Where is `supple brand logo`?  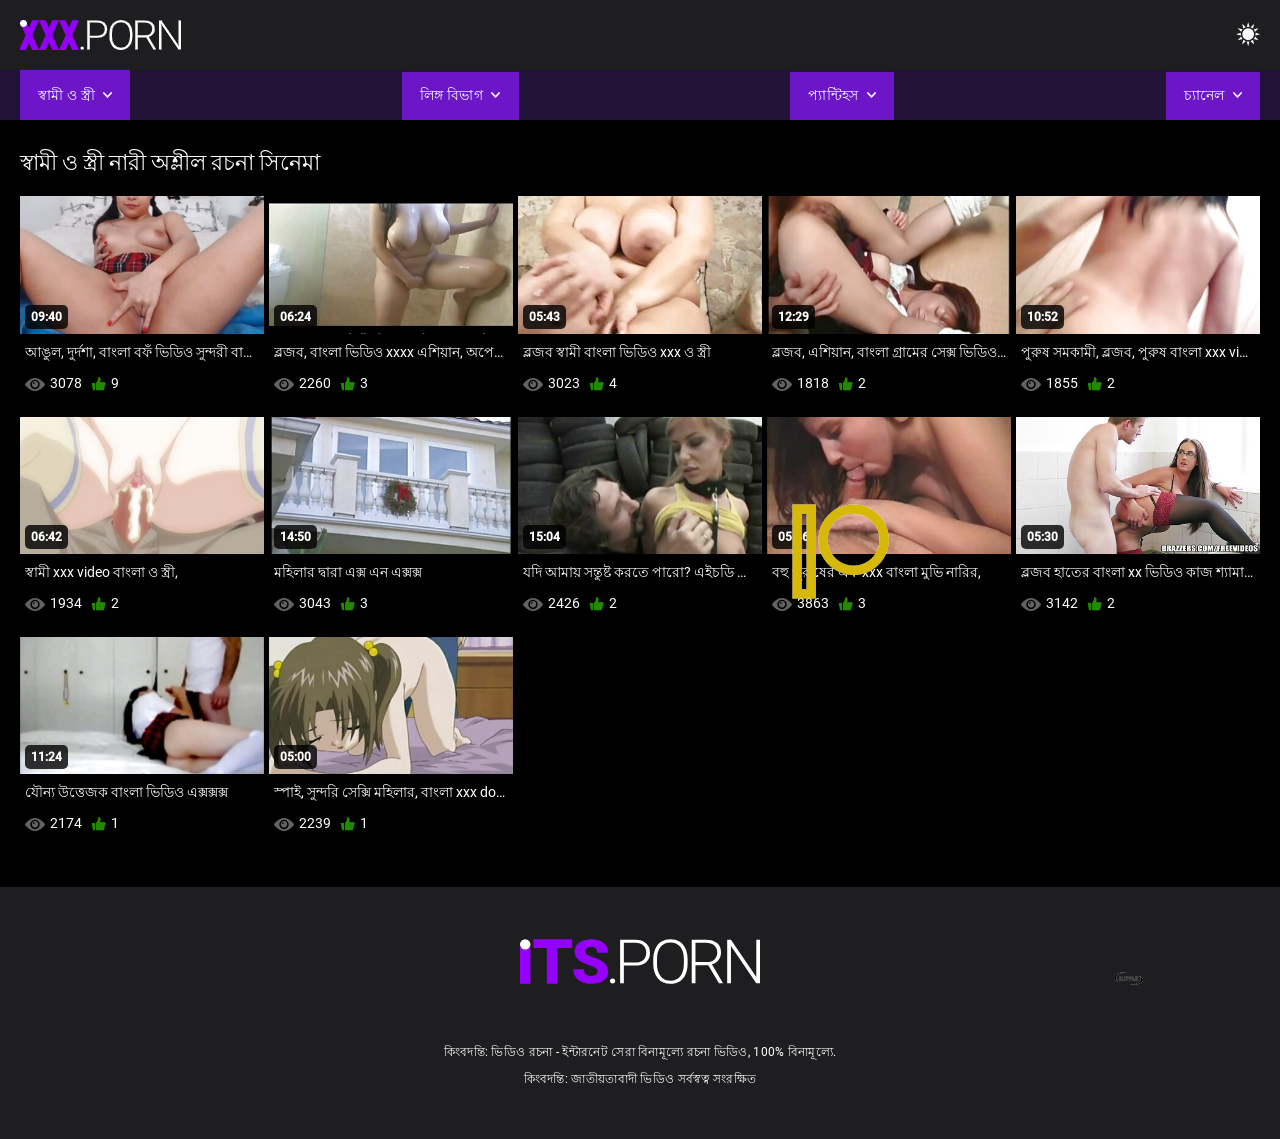 supple brand logo is located at coordinates (1128, 979).